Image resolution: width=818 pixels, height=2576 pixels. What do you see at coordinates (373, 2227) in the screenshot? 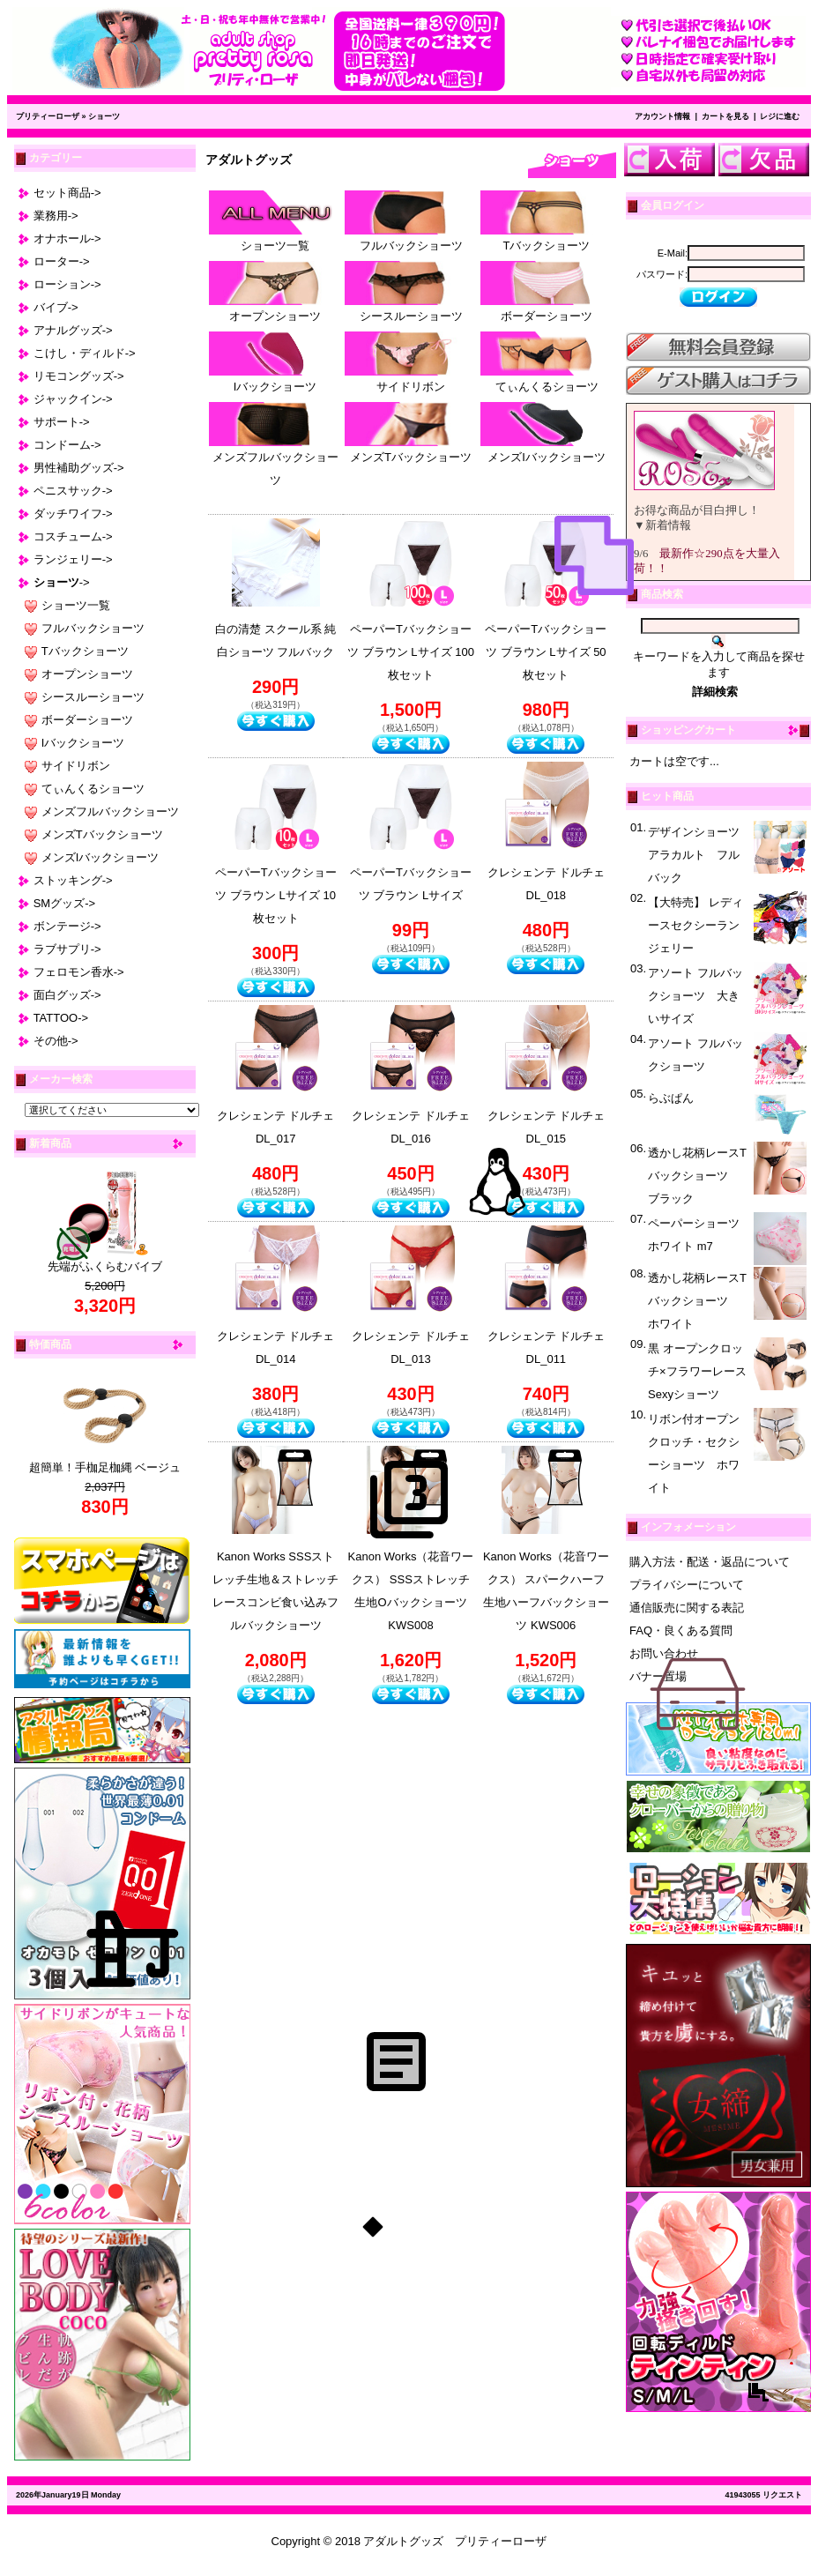
I see `indicates premium or luxury status` at bounding box center [373, 2227].